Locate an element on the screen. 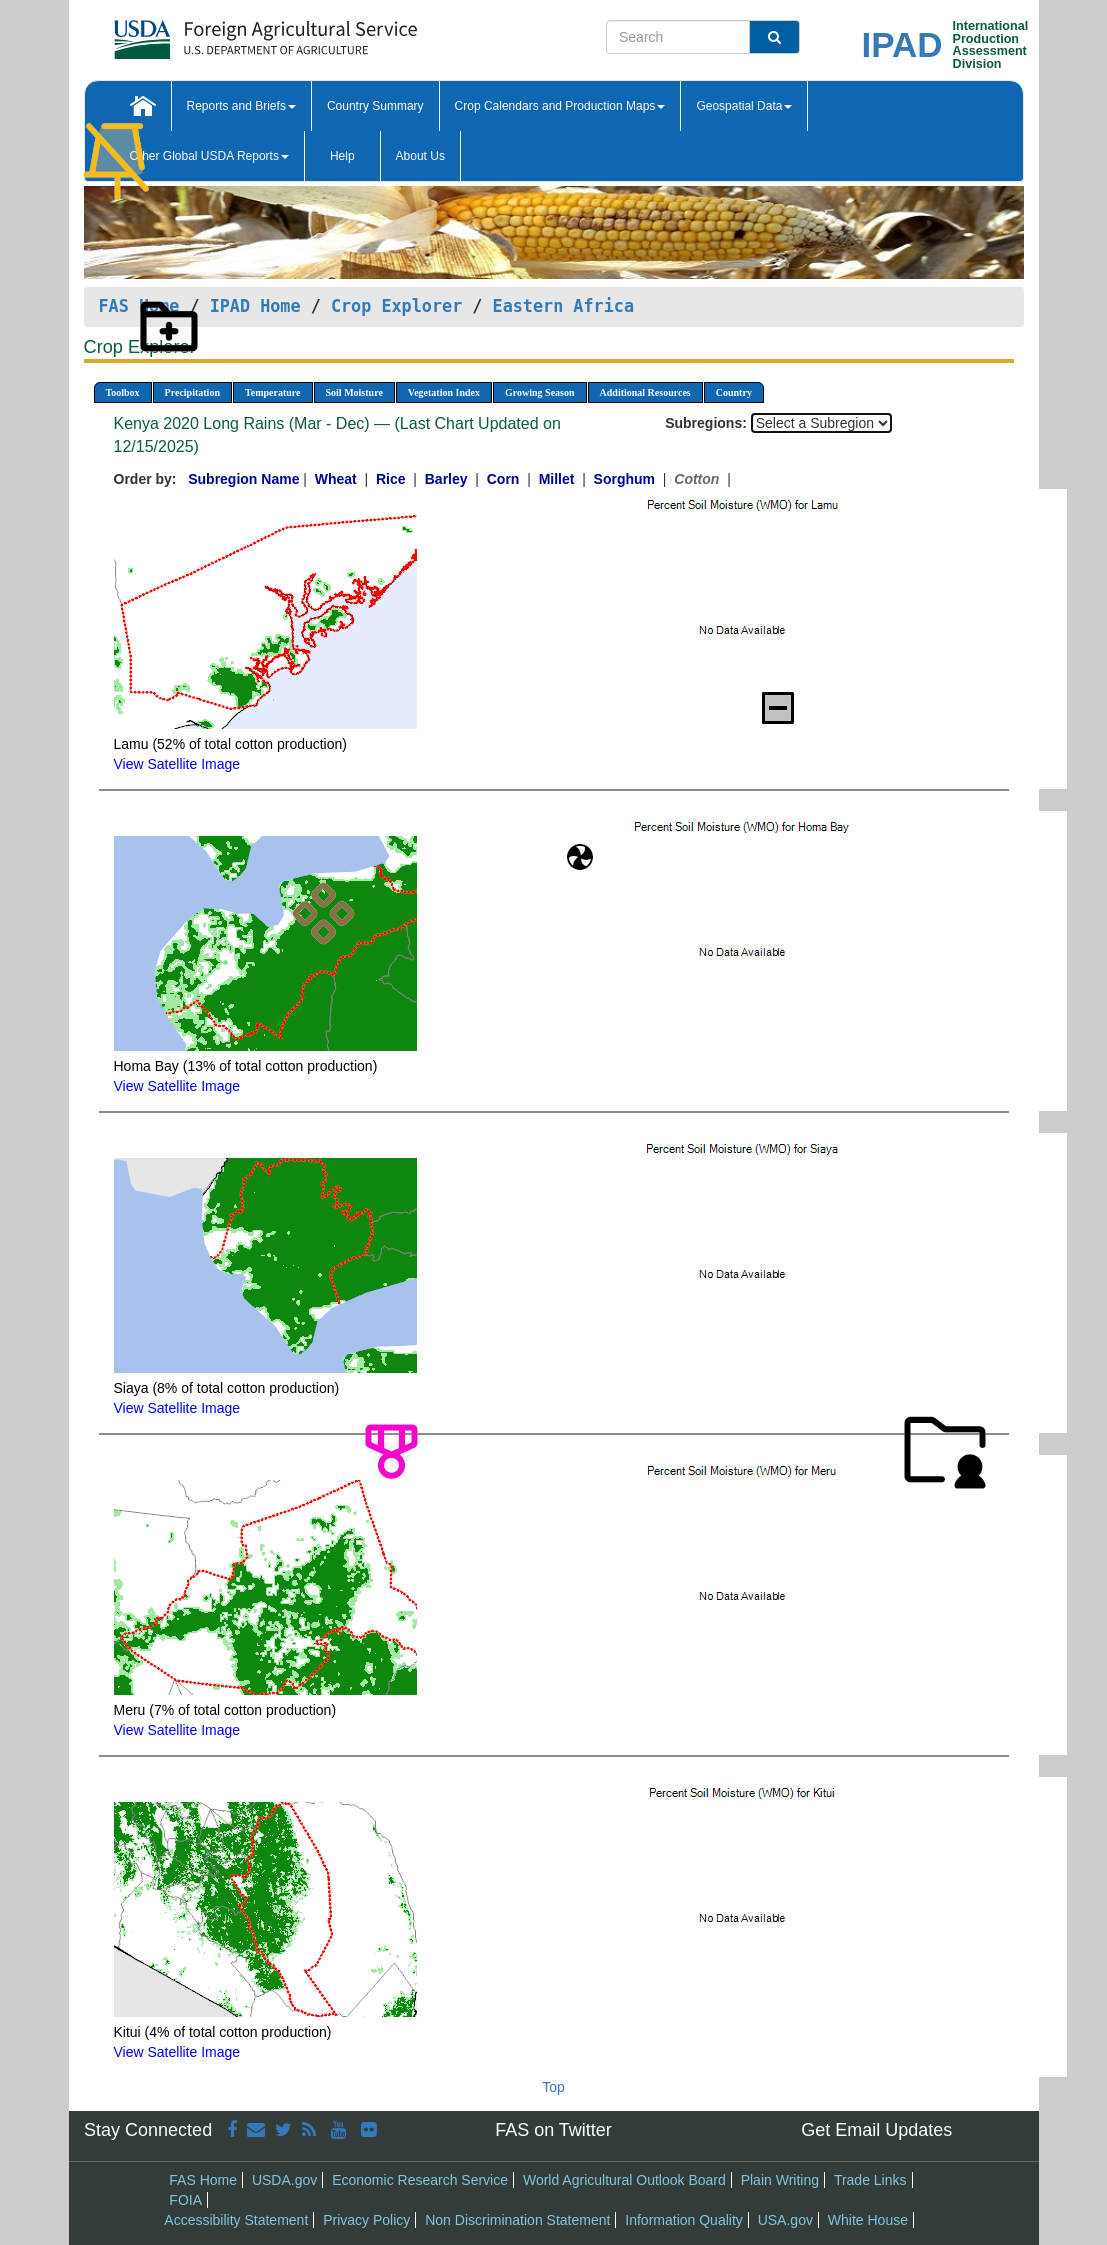  view achievements or awards is located at coordinates (391, 1448).